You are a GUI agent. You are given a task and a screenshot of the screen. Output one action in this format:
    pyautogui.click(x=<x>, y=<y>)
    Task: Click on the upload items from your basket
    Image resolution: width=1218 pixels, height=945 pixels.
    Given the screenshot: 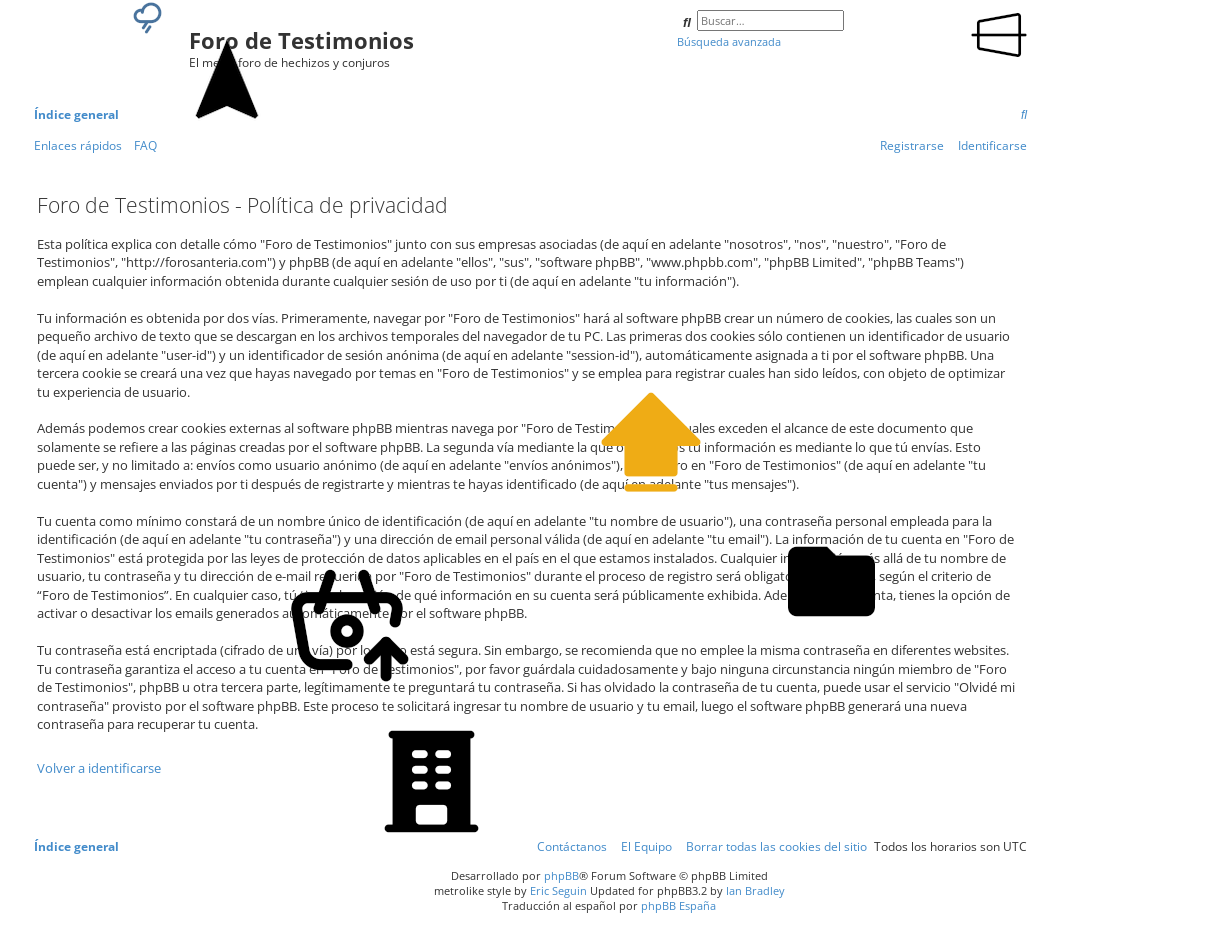 What is the action you would take?
    pyautogui.click(x=347, y=620)
    